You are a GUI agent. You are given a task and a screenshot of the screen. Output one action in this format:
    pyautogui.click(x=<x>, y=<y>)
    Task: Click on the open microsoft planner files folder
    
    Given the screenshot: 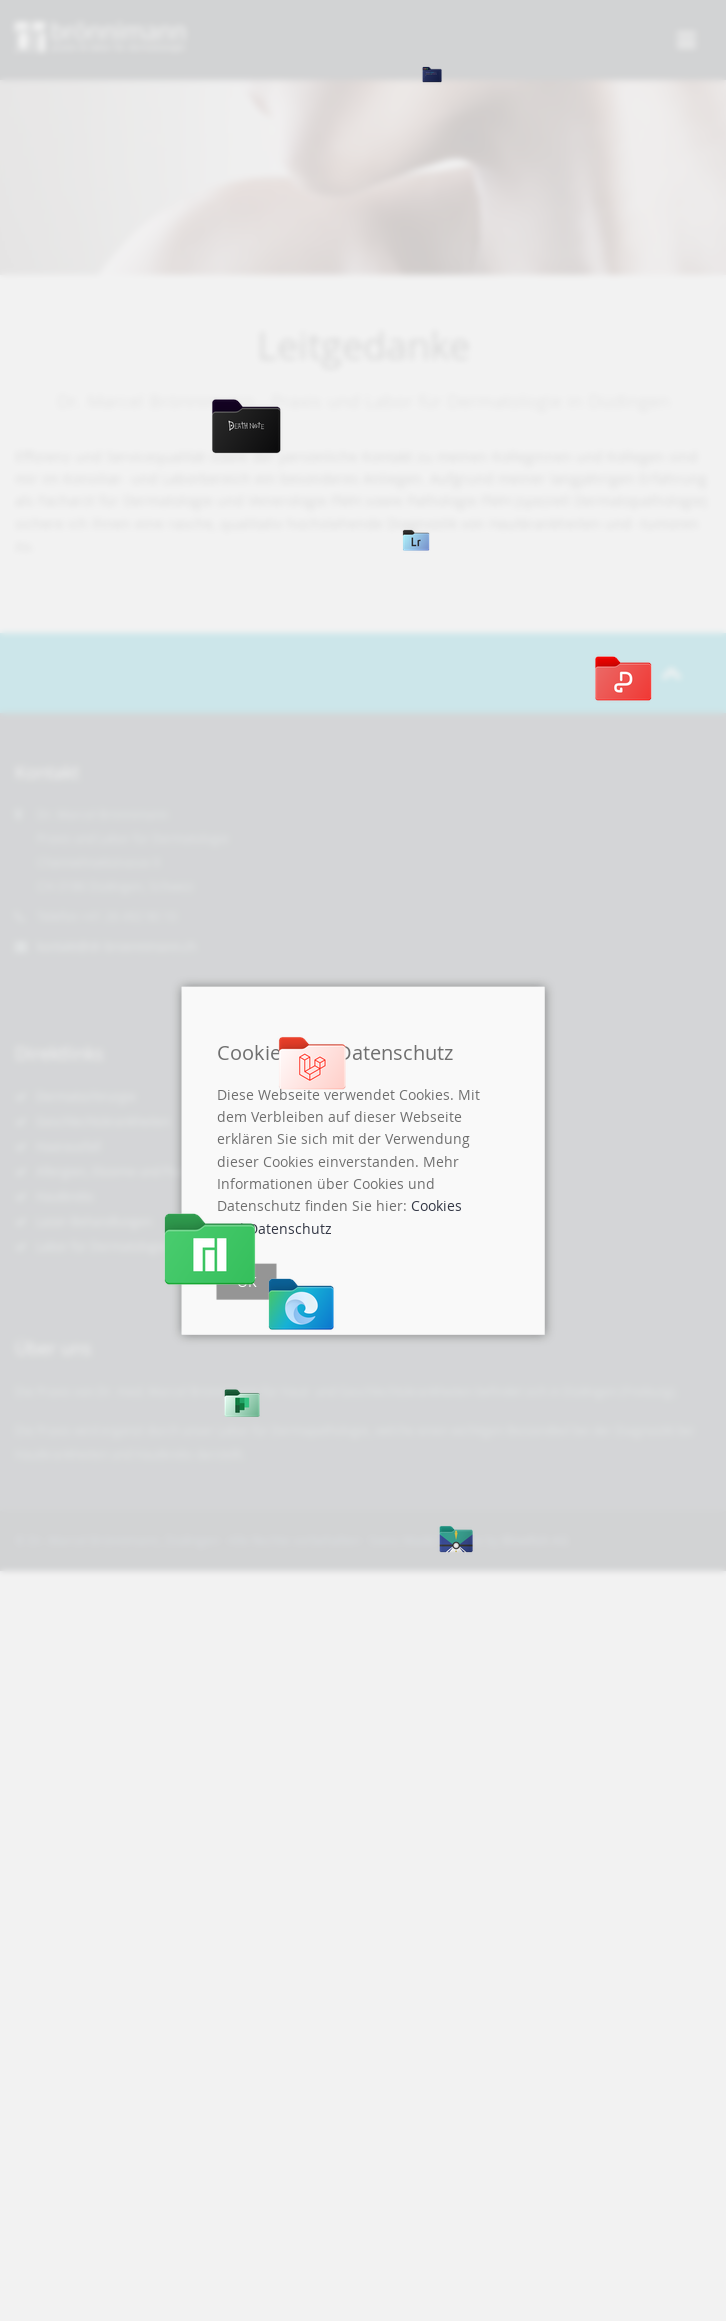 What is the action you would take?
    pyautogui.click(x=242, y=1404)
    